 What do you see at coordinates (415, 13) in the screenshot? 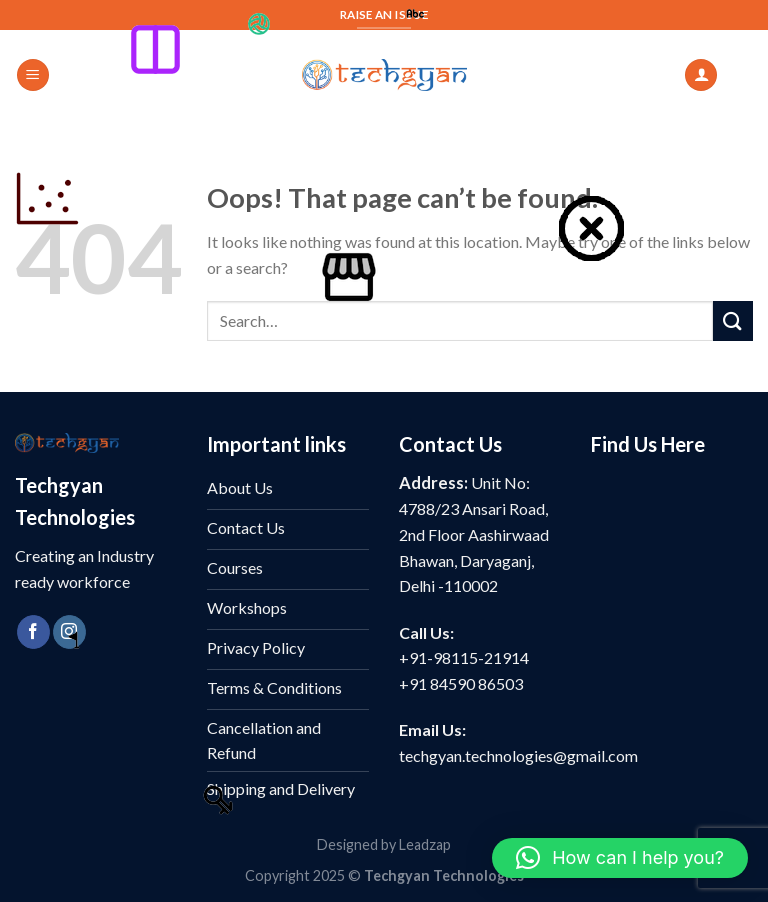
I see `access text formatting options` at bounding box center [415, 13].